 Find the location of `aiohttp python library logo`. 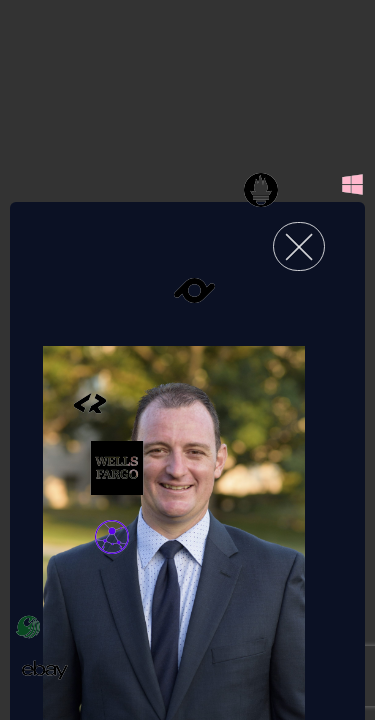

aiohttp python library logo is located at coordinates (112, 537).